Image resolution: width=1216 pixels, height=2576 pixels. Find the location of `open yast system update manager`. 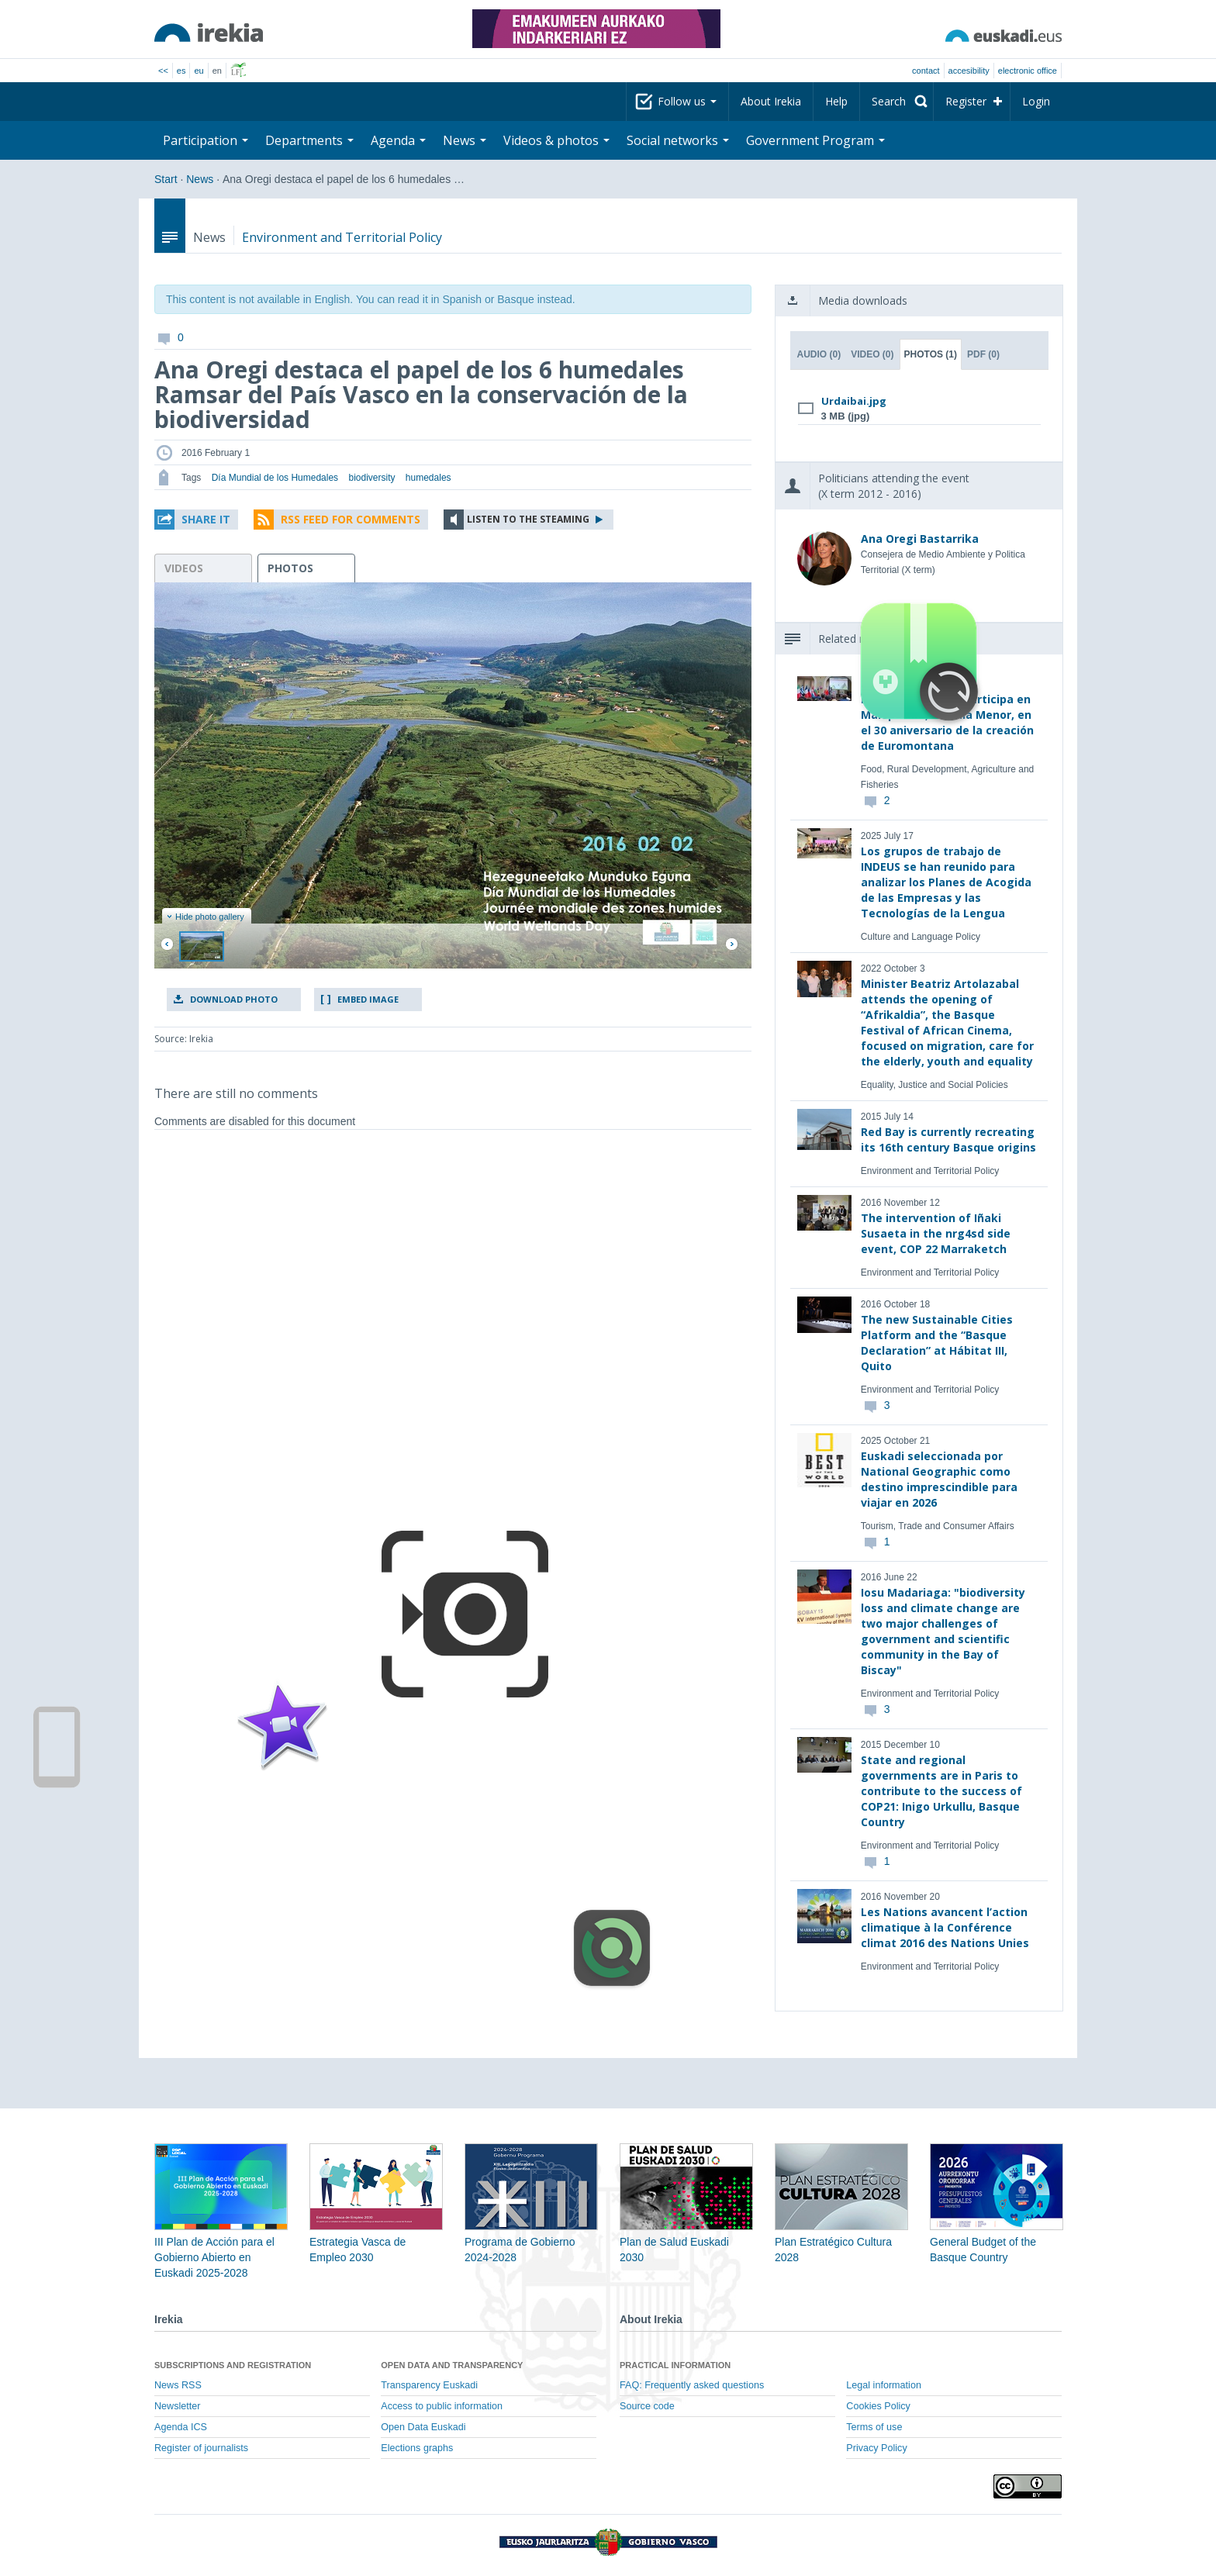

open yast system update manager is located at coordinates (918, 661).